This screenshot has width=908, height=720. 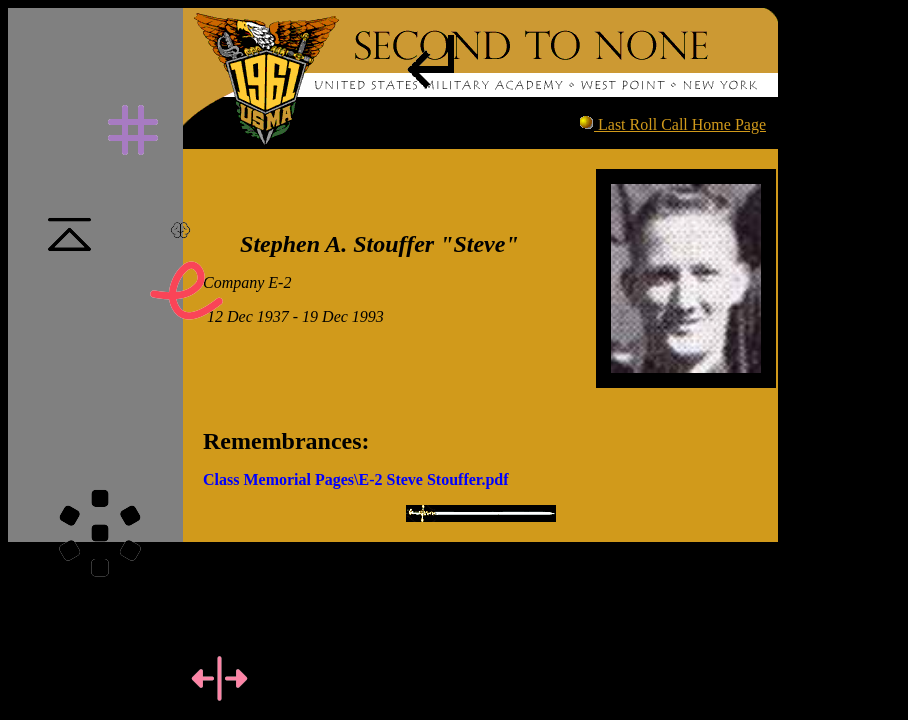 What do you see at coordinates (219, 678) in the screenshot?
I see `expand content horizontally` at bounding box center [219, 678].